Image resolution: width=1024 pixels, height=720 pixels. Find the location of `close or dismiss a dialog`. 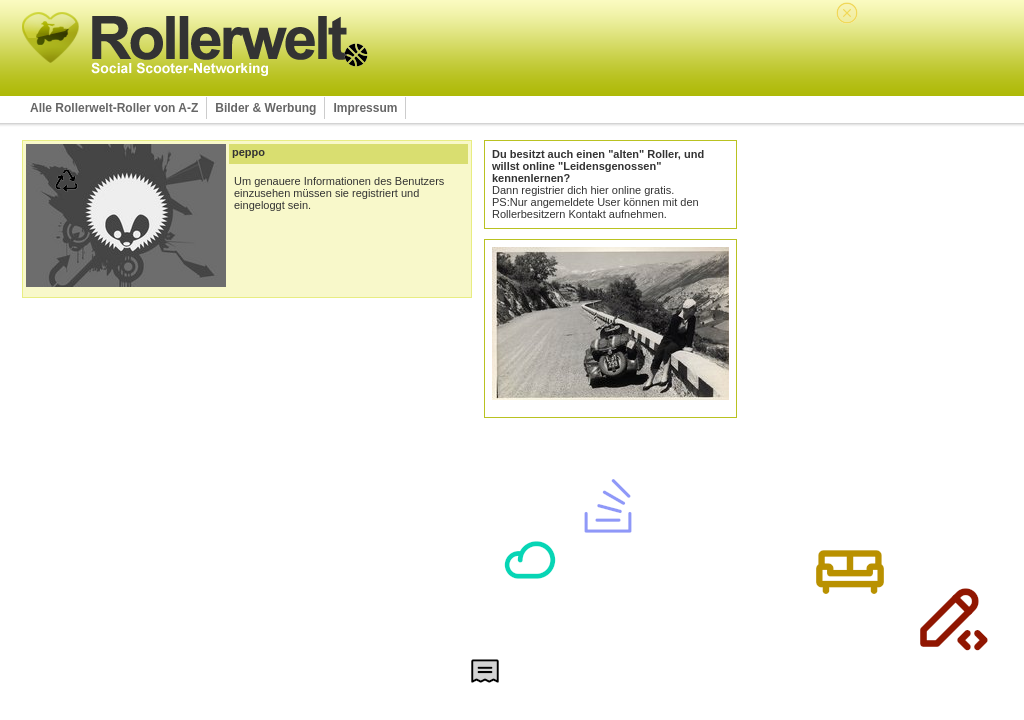

close or dismiss a dialog is located at coordinates (847, 13).